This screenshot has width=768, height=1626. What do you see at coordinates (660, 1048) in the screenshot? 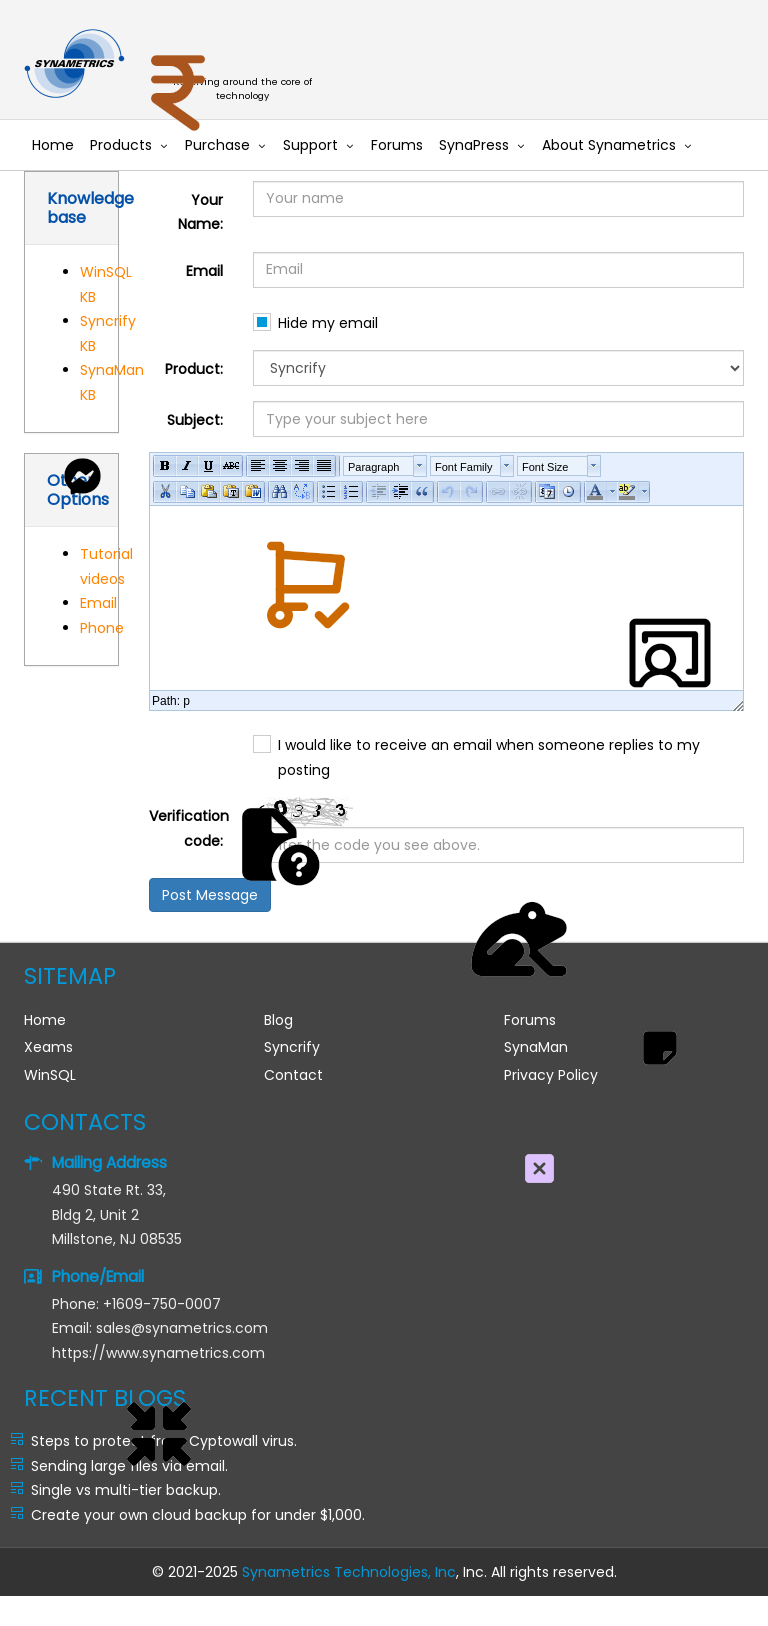
I see `add a new sticky note` at bounding box center [660, 1048].